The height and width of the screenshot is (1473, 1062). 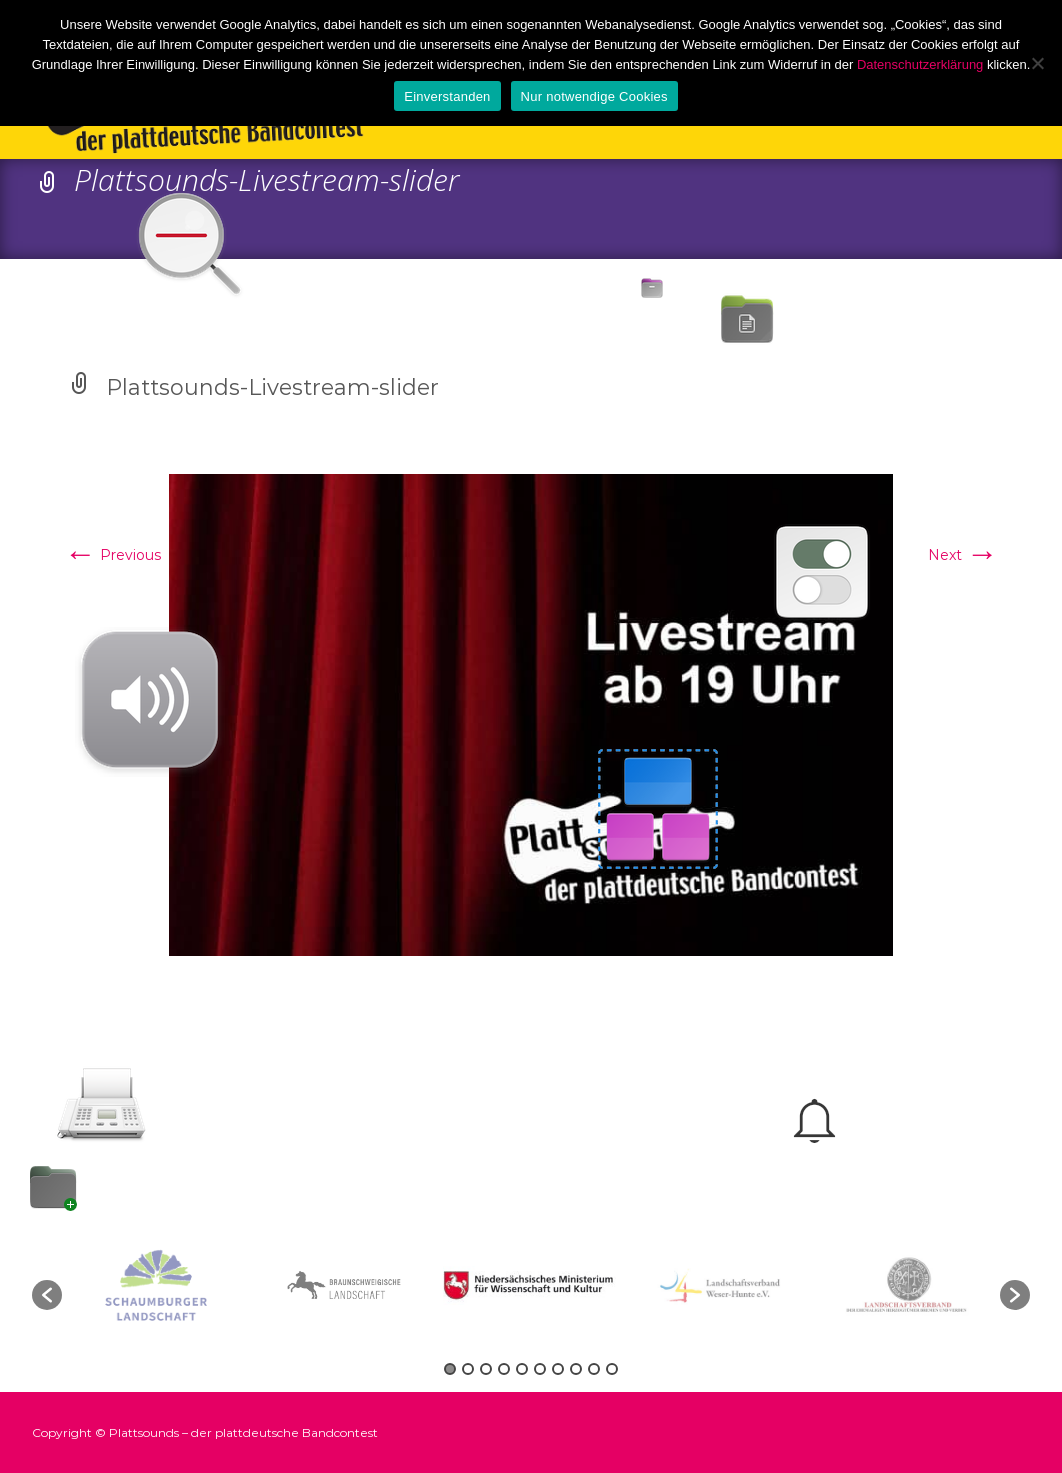 I want to click on open the nautilus file manager, so click(x=652, y=288).